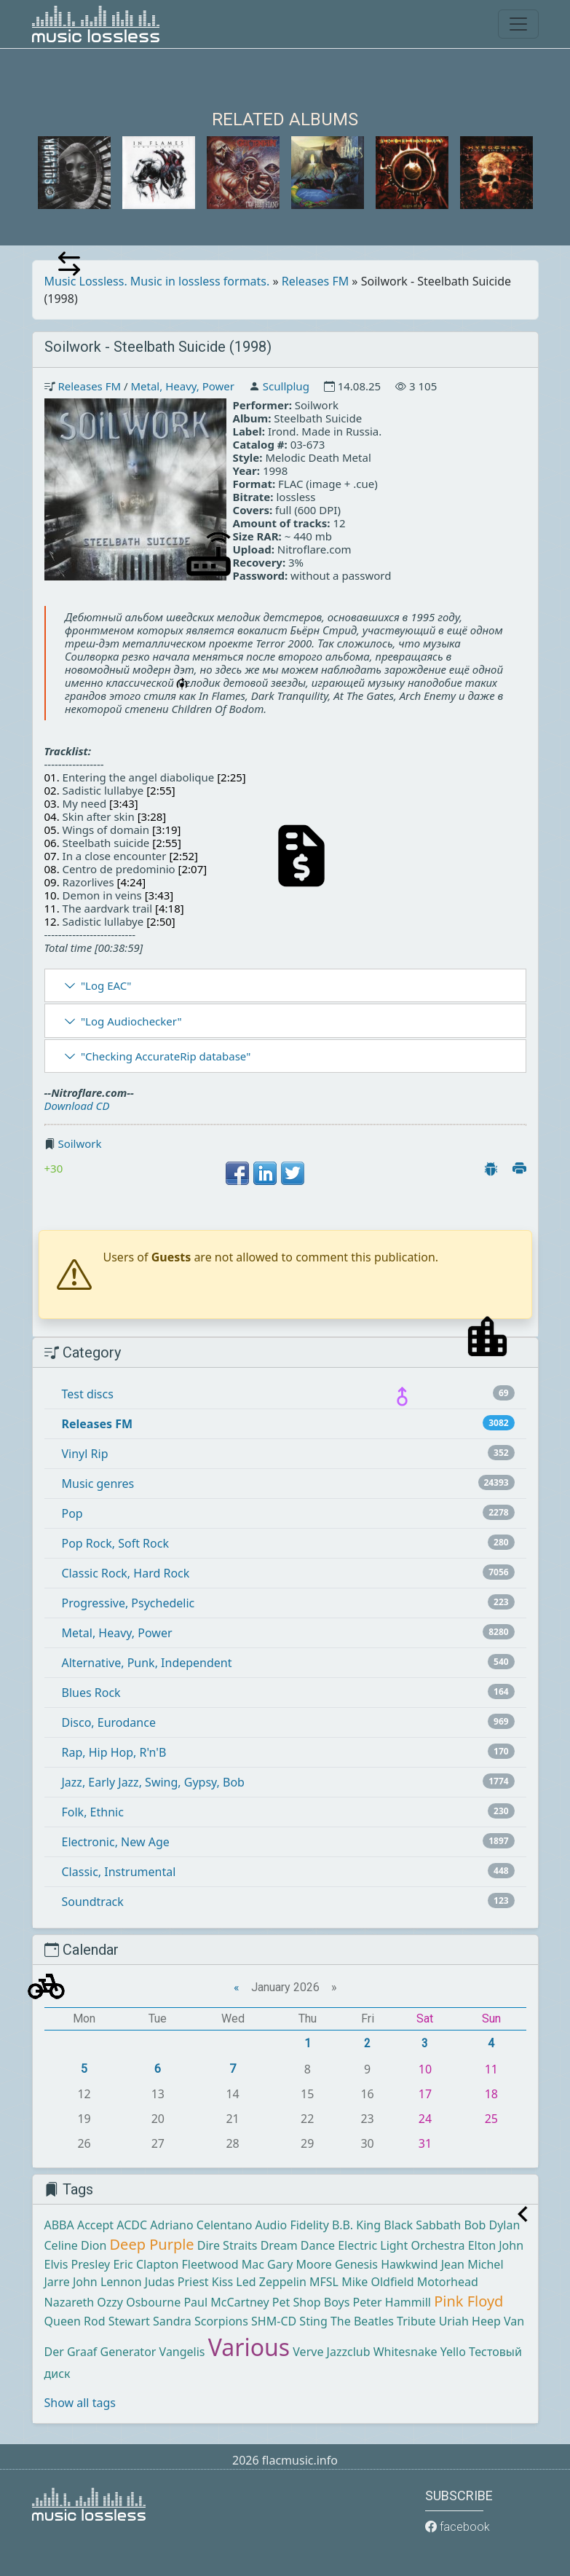 The image size is (570, 2576). Describe the element at coordinates (487, 1336) in the screenshot. I see `view city or urban locations` at that location.